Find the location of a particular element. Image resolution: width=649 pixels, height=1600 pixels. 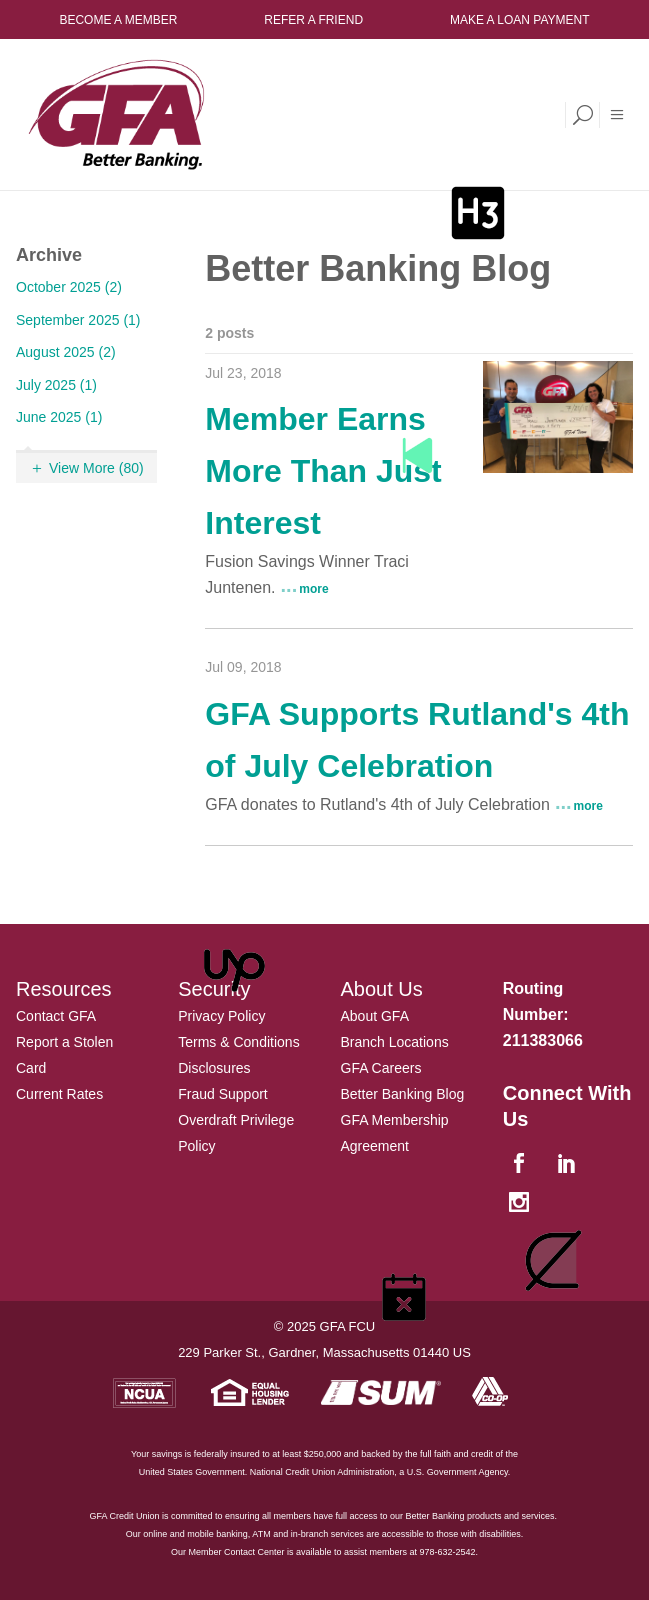

link to upwork freelancer profile is located at coordinates (234, 967).